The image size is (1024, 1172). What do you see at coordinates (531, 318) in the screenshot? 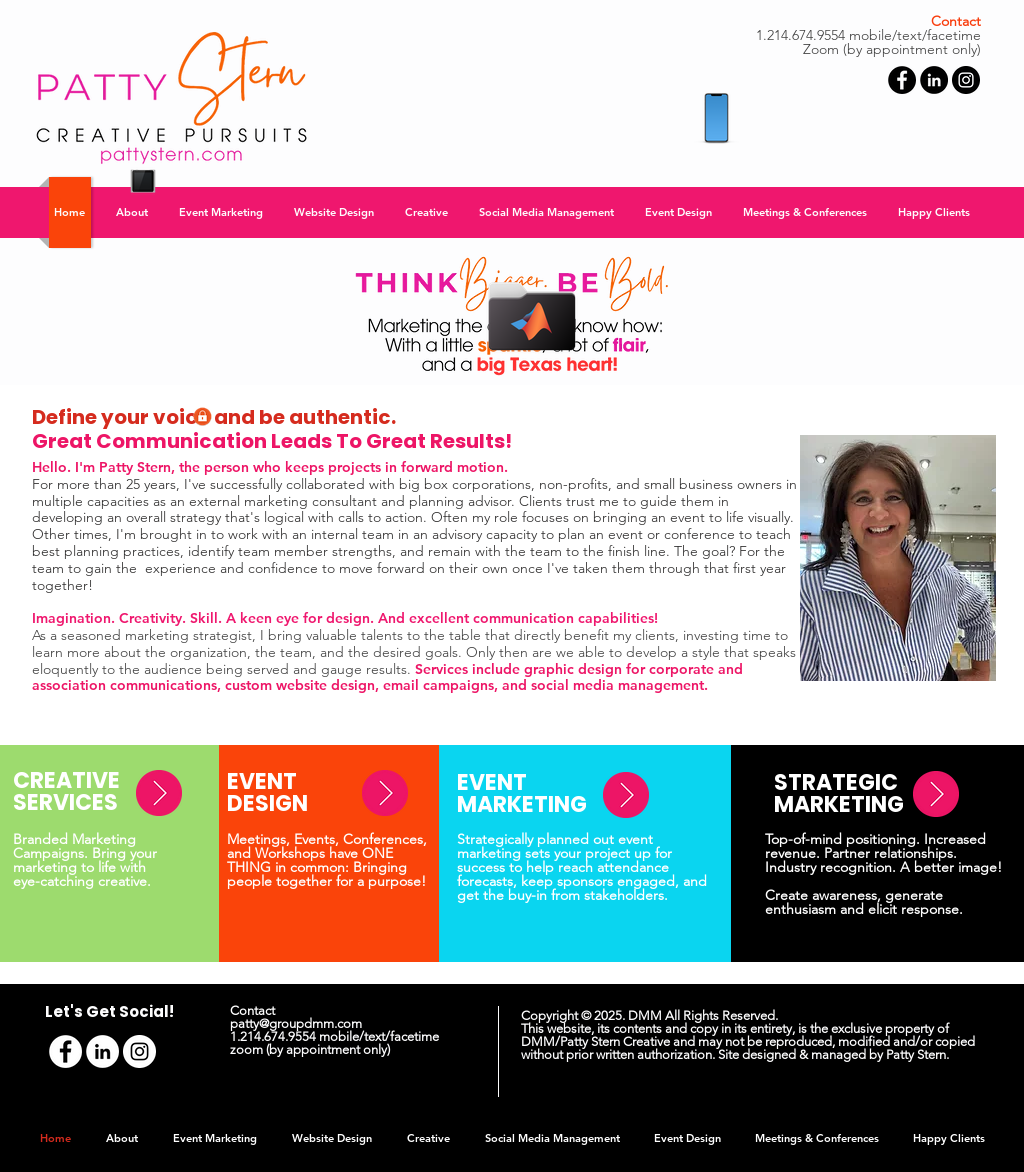
I see `open matlab project files folder` at bounding box center [531, 318].